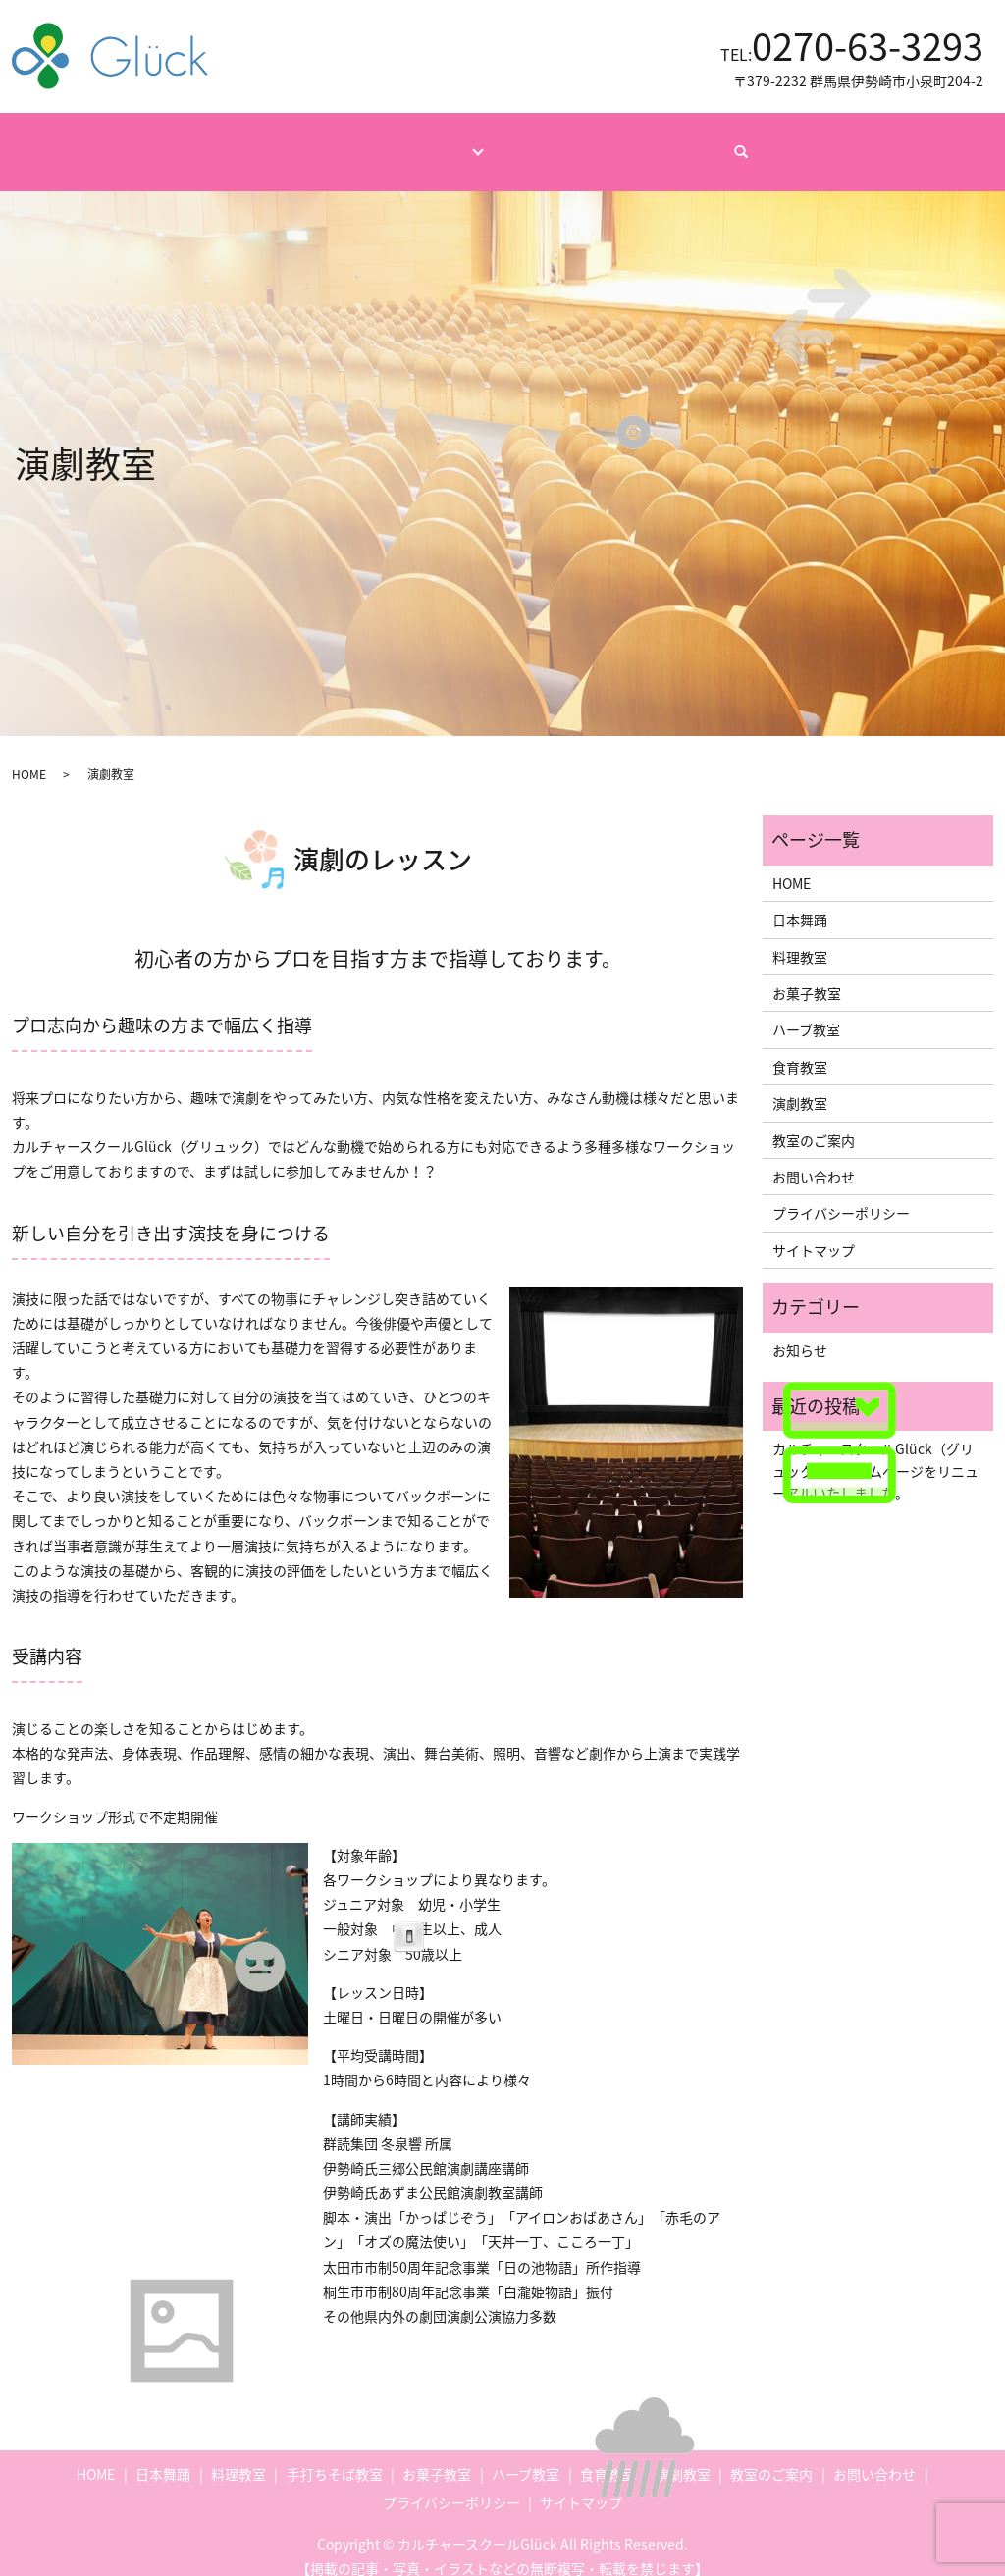 Image resolution: width=1005 pixels, height=2576 pixels. What do you see at coordinates (182, 2331) in the screenshot?
I see `generic image file type indicator` at bounding box center [182, 2331].